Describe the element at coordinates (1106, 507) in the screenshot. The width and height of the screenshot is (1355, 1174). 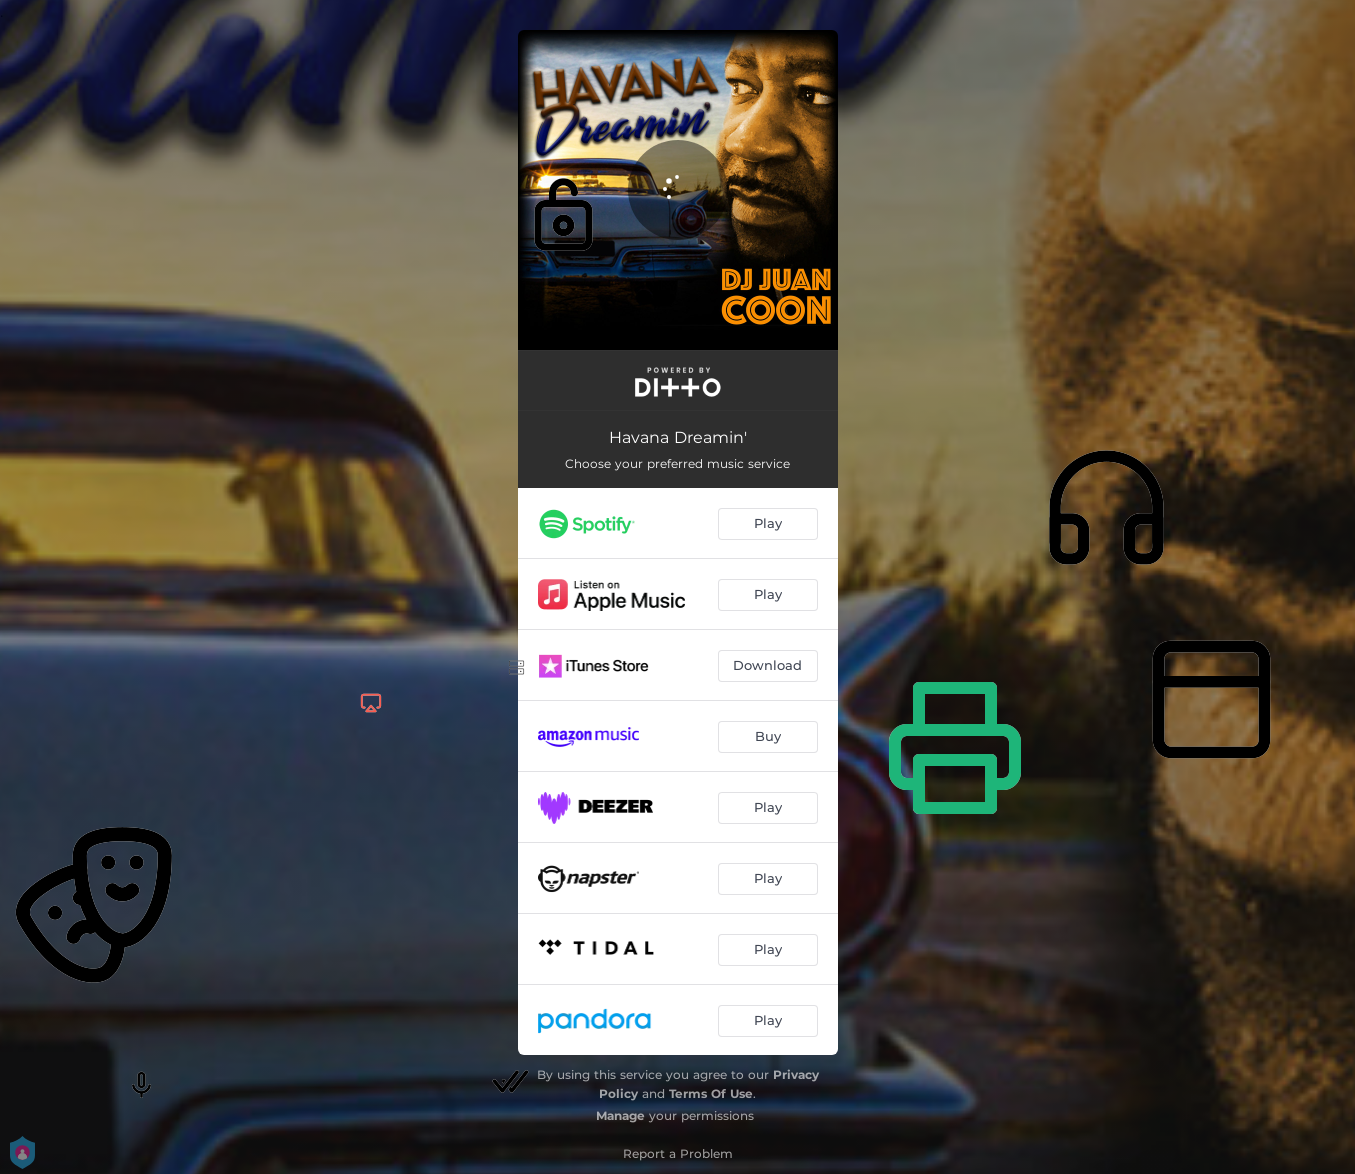
I see `access audio or music player` at that location.